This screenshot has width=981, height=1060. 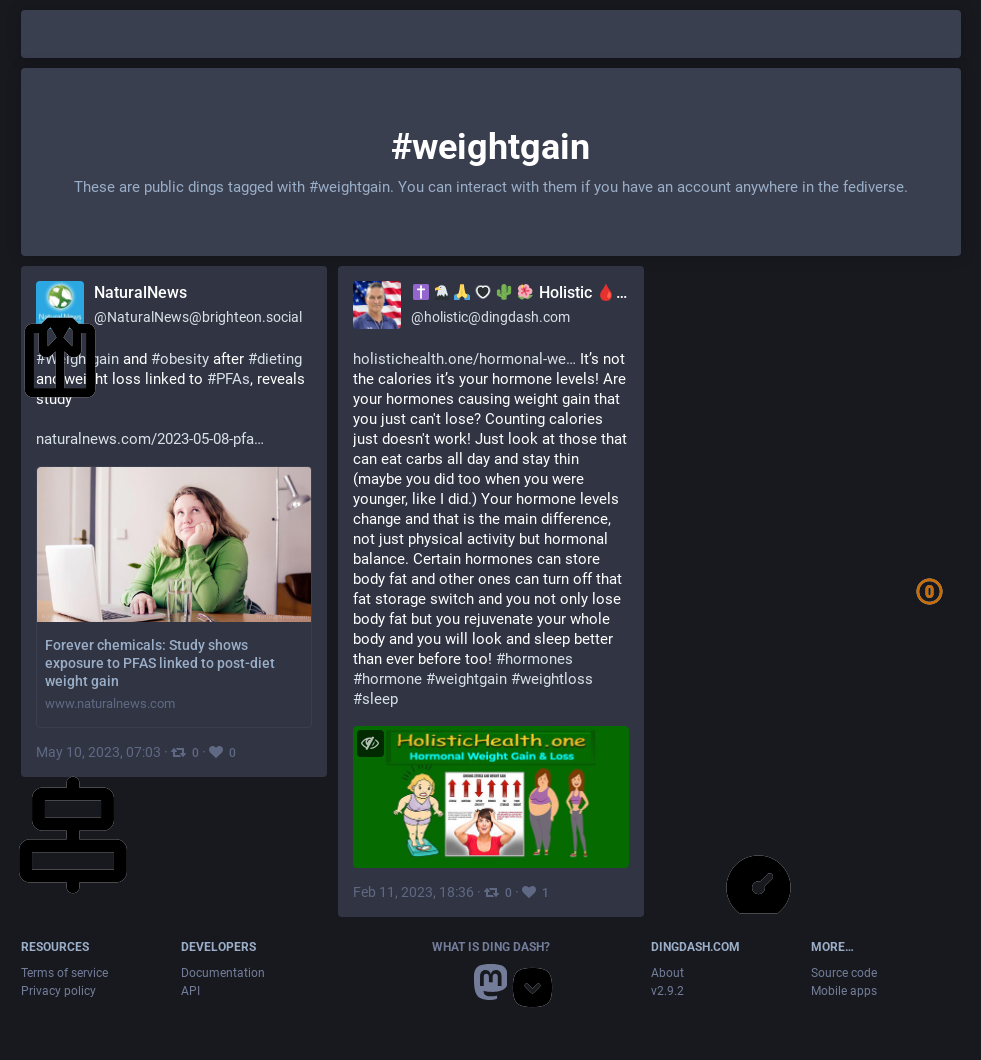 I want to click on indicates zero items or empty count, so click(x=929, y=591).